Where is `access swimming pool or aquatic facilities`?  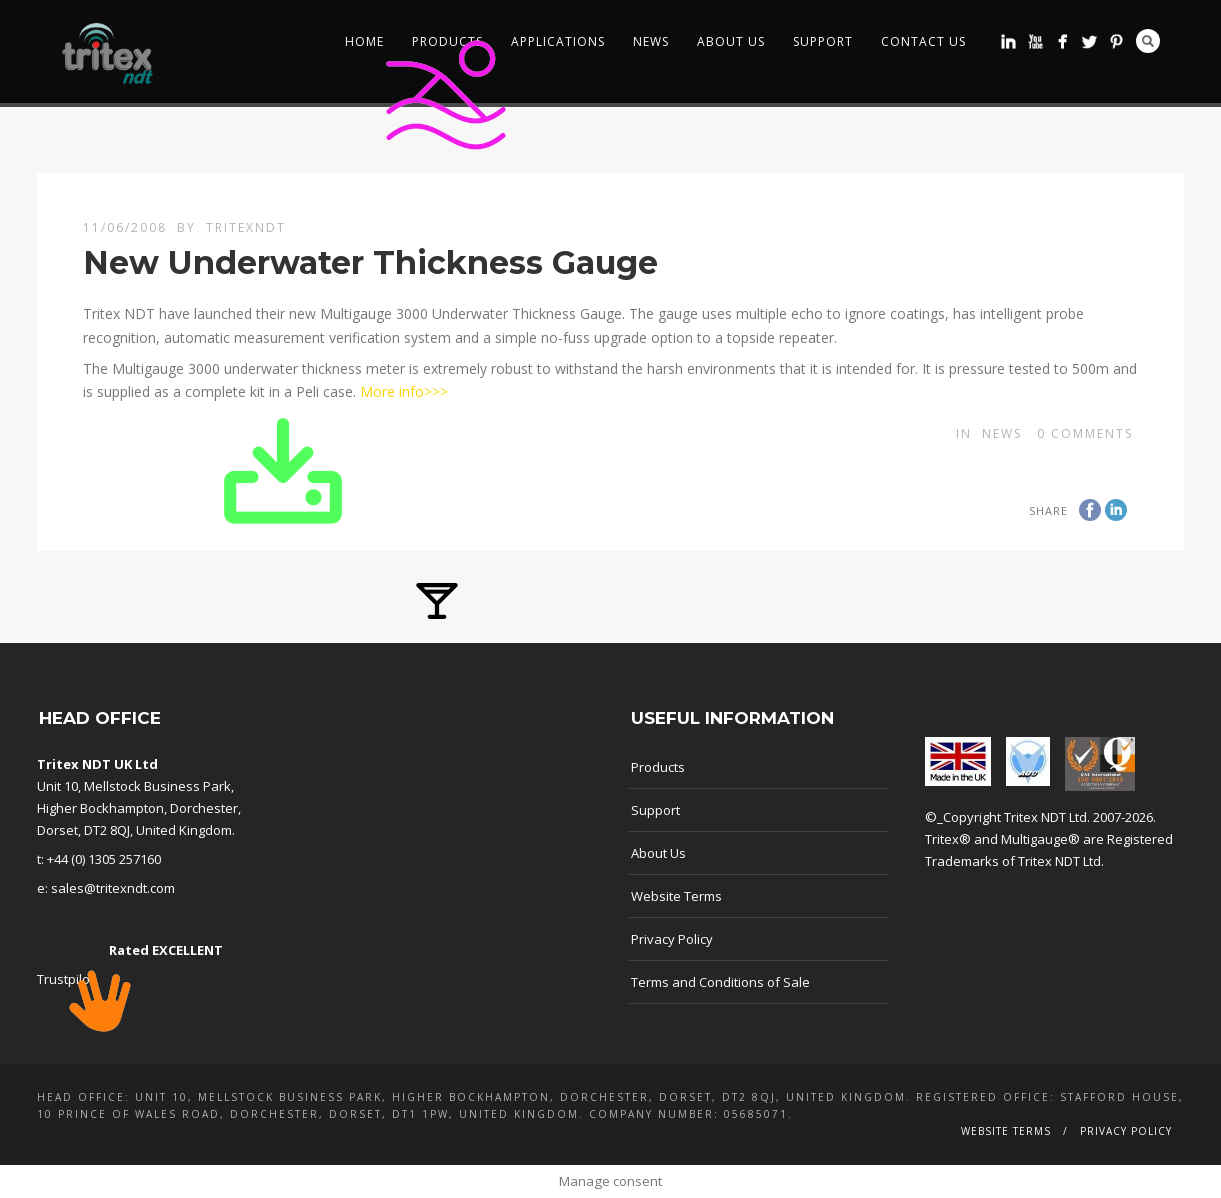 access swimming pool or aquatic facilities is located at coordinates (446, 95).